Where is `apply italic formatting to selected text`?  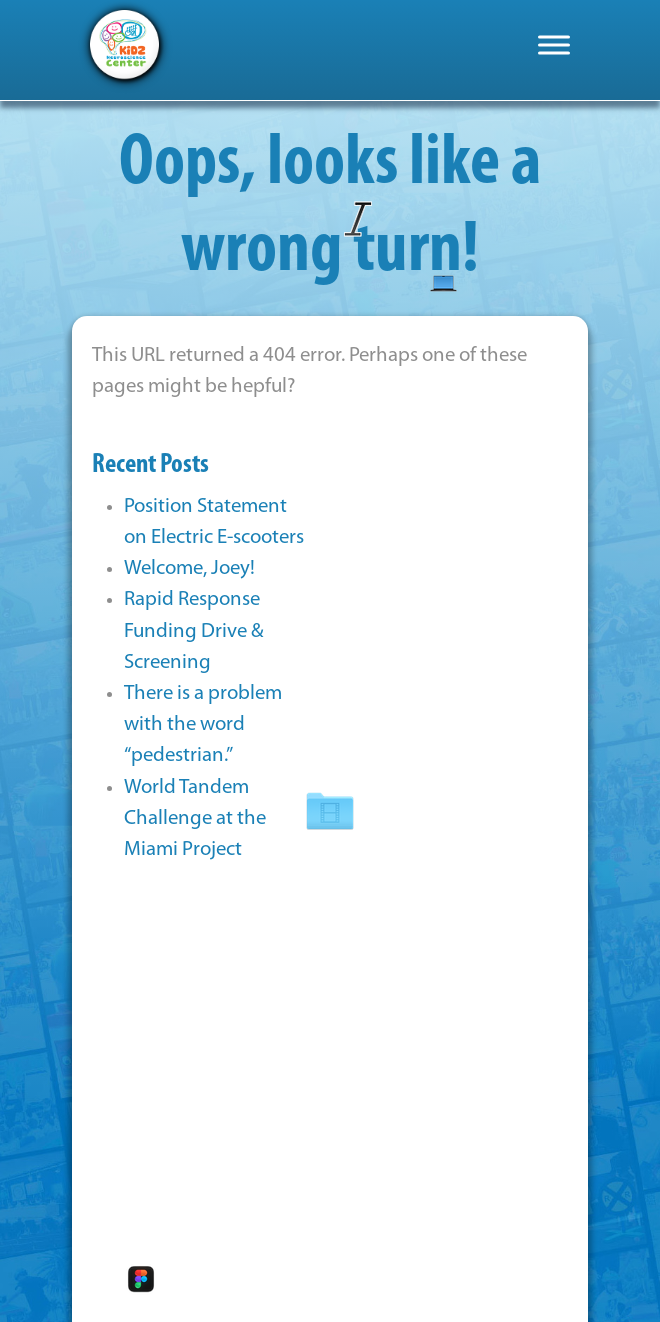
apply italic formatting to selected text is located at coordinates (358, 219).